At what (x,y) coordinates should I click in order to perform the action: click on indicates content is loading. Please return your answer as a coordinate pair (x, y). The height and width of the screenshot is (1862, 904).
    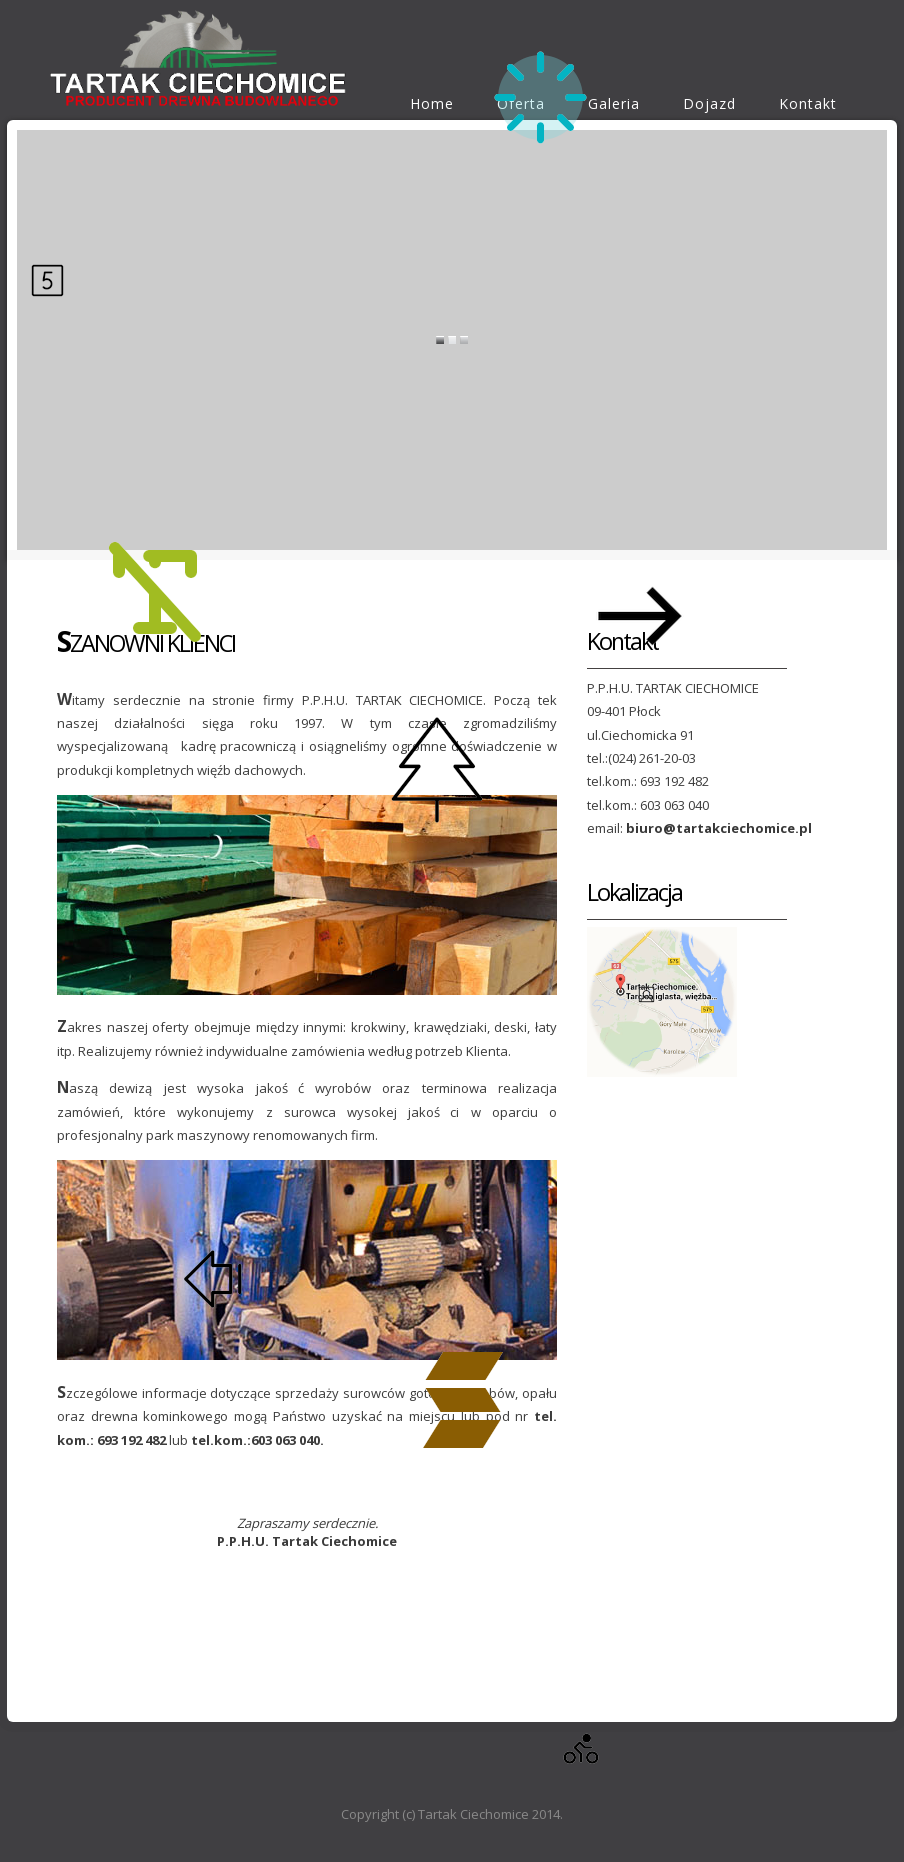
    Looking at the image, I should click on (540, 97).